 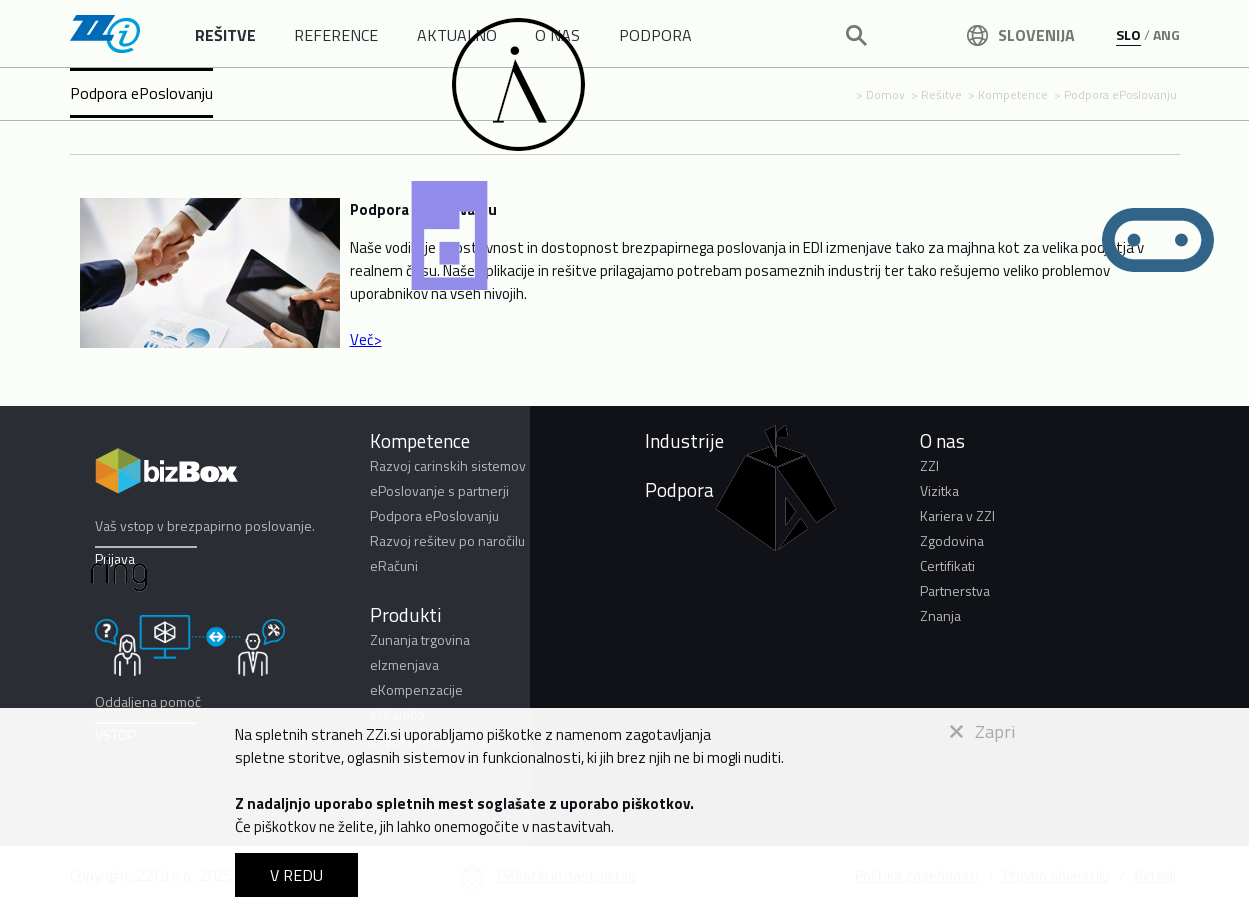 I want to click on open the Ring smart home app, so click(x=119, y=574).